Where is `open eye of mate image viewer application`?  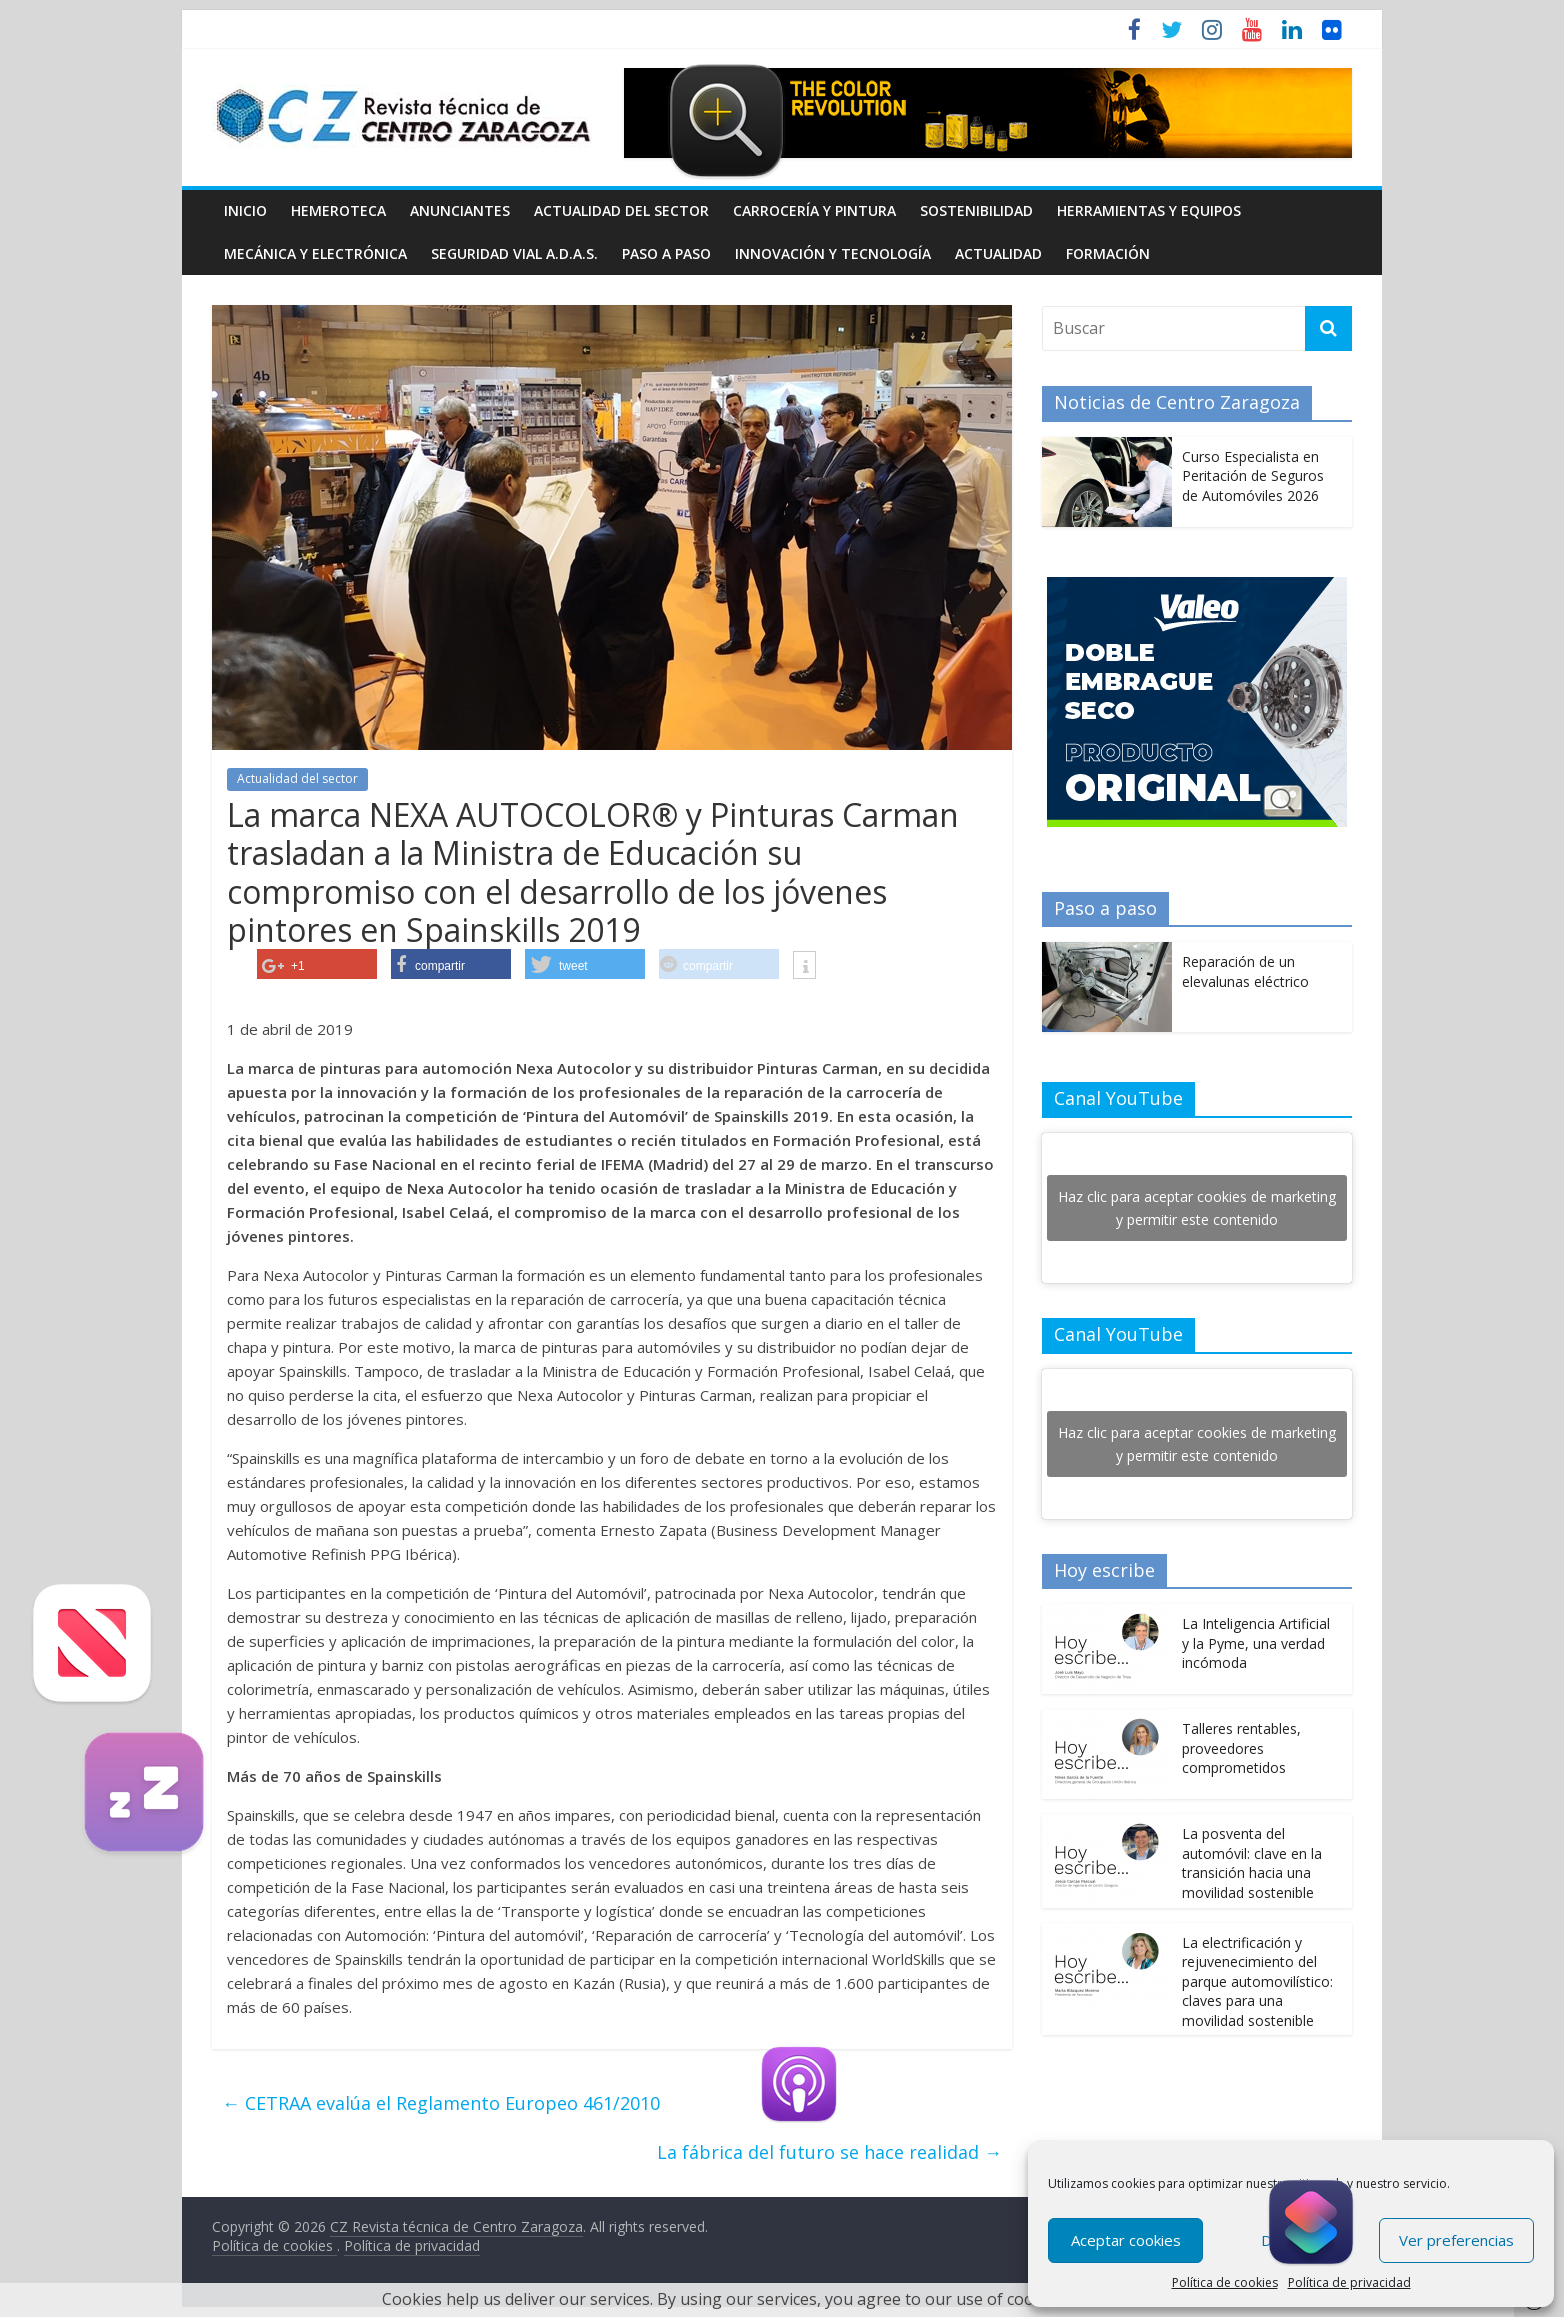 open eye of mate image viewer application is located at coordinates (1283, 801).